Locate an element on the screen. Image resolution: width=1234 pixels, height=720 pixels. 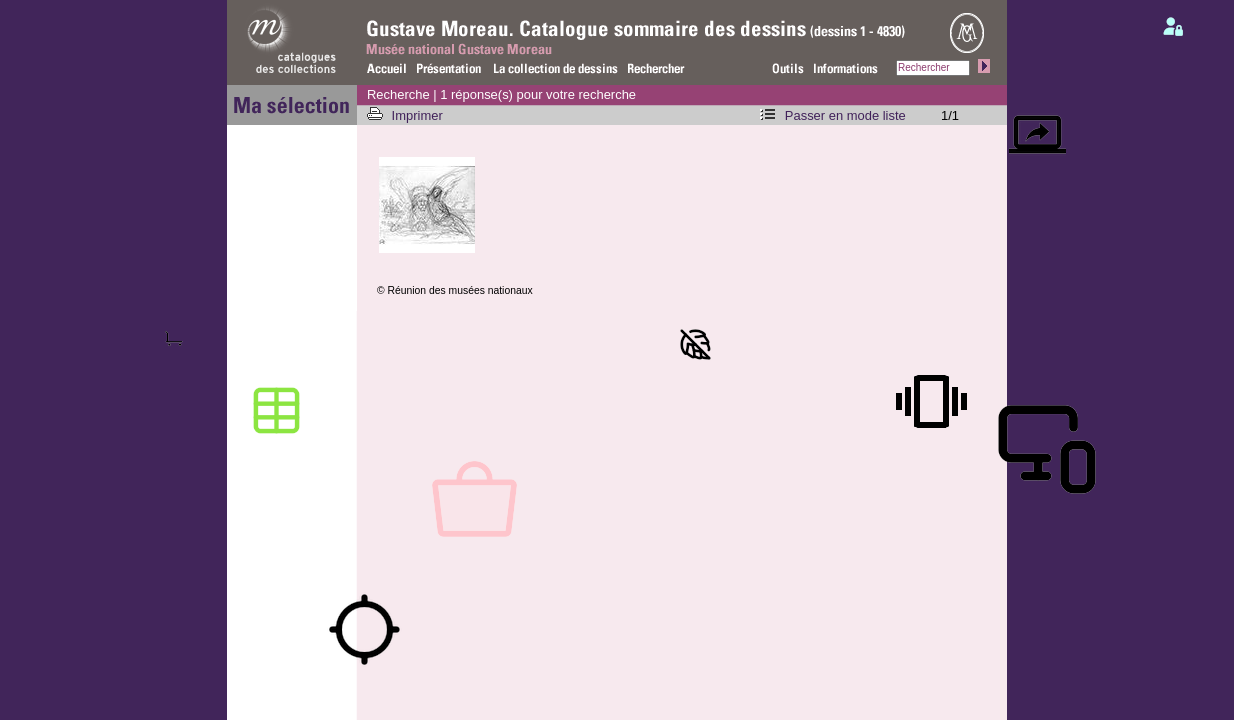
searching for current location is located at coordinates (364, 629).